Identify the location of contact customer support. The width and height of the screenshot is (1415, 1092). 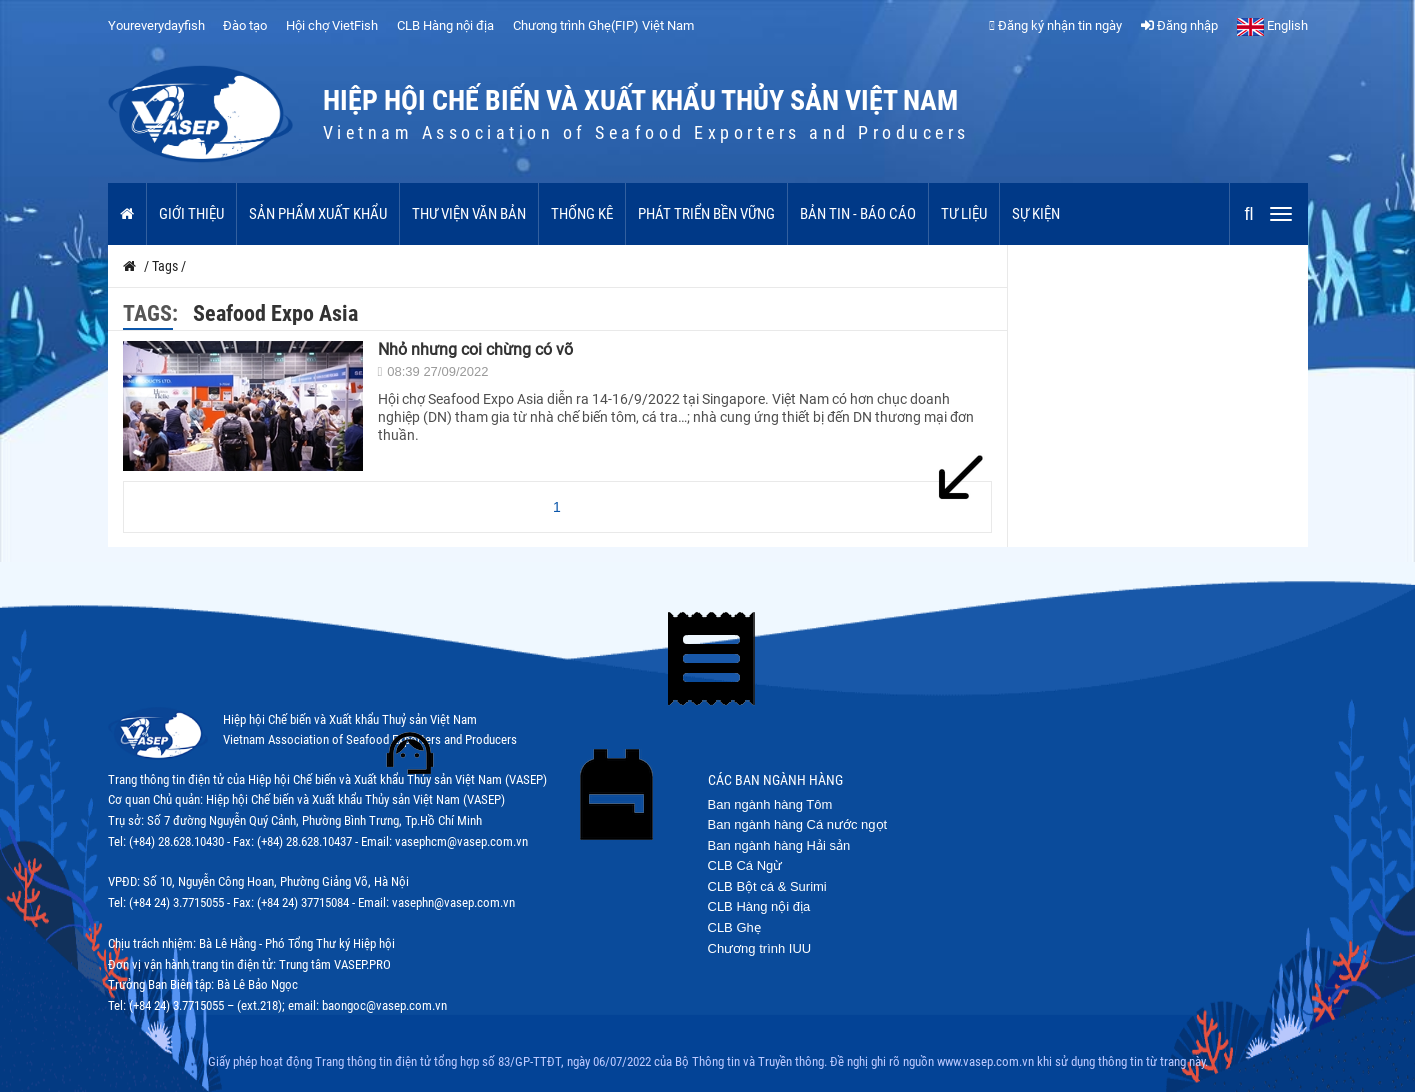
(410, 753).